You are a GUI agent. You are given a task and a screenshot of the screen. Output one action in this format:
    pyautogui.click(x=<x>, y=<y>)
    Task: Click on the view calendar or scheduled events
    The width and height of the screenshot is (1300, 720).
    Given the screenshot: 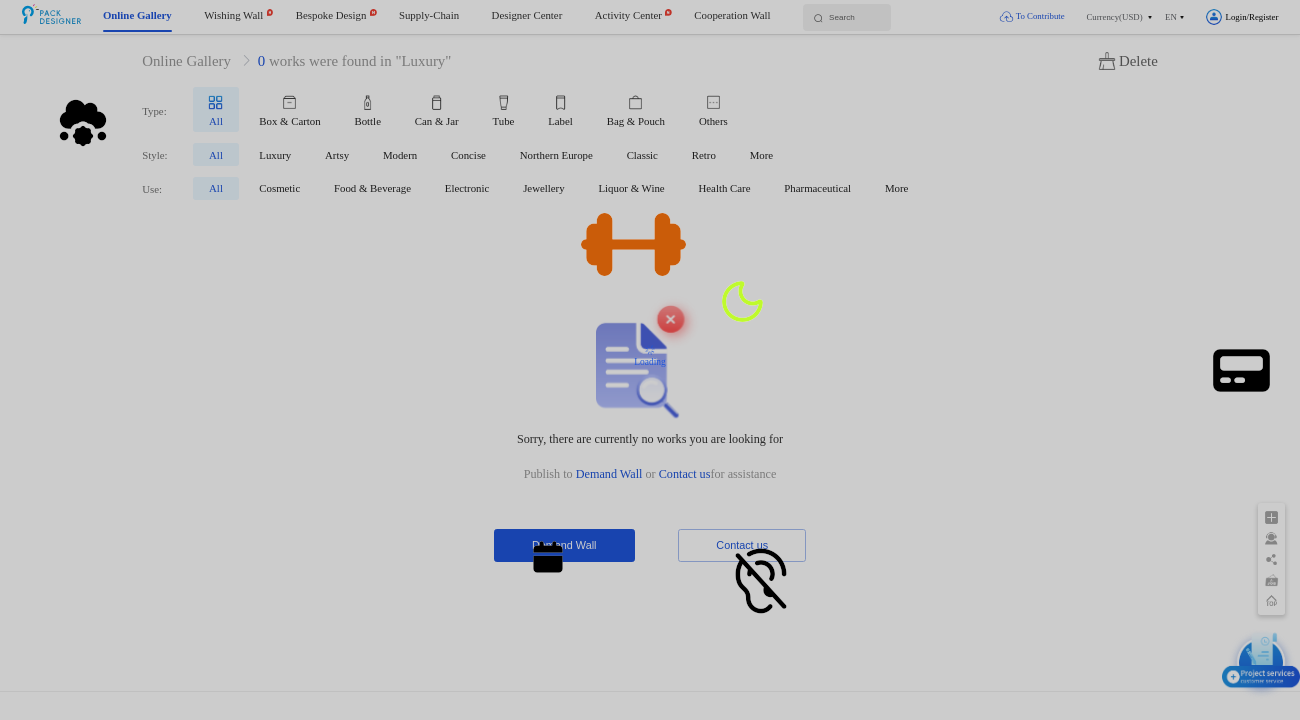 What is the action you would take?
    pyautogui.click(x=548, y=558)
    